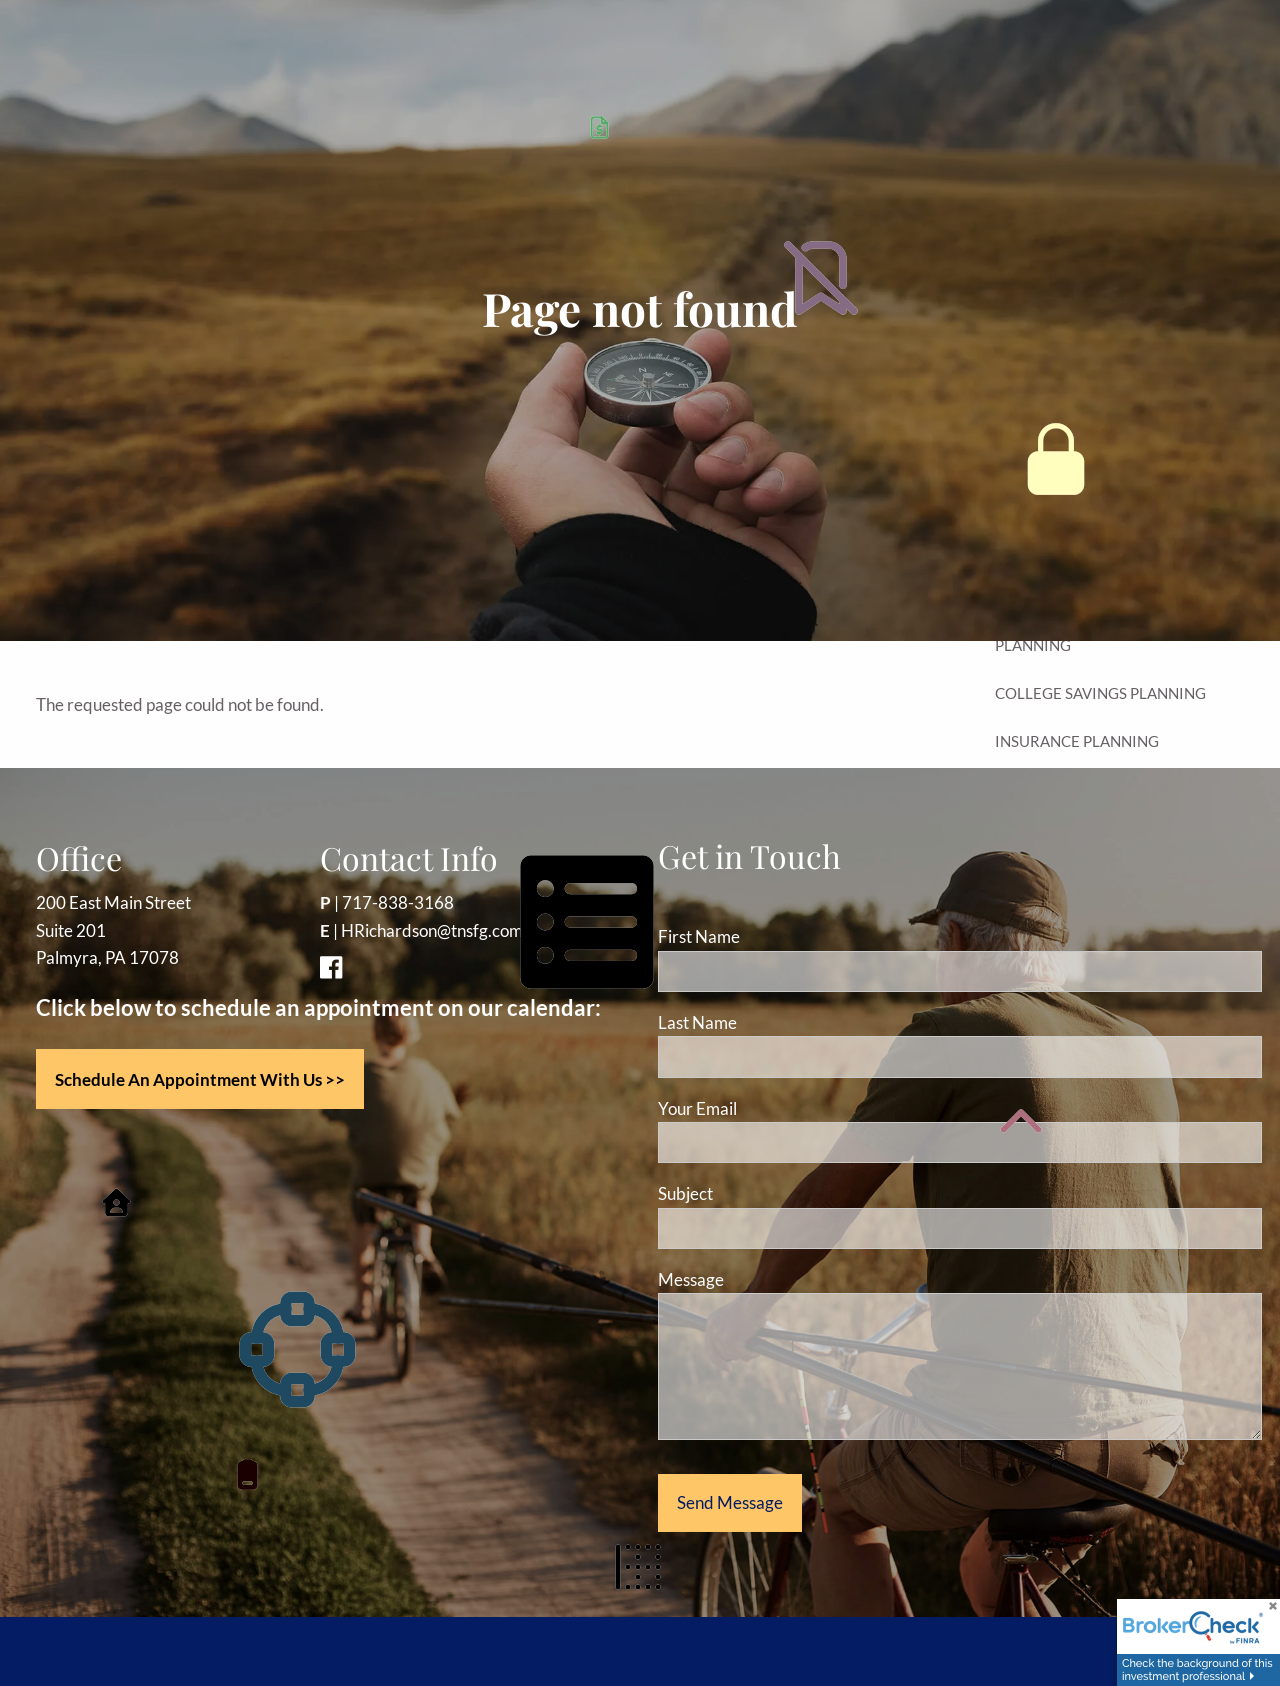 The height and width of the screenshot is (1686, 1280). Describe the element at coordinates (821, 278) in the screenshot. I see `remove item from bookmarks` at that location.